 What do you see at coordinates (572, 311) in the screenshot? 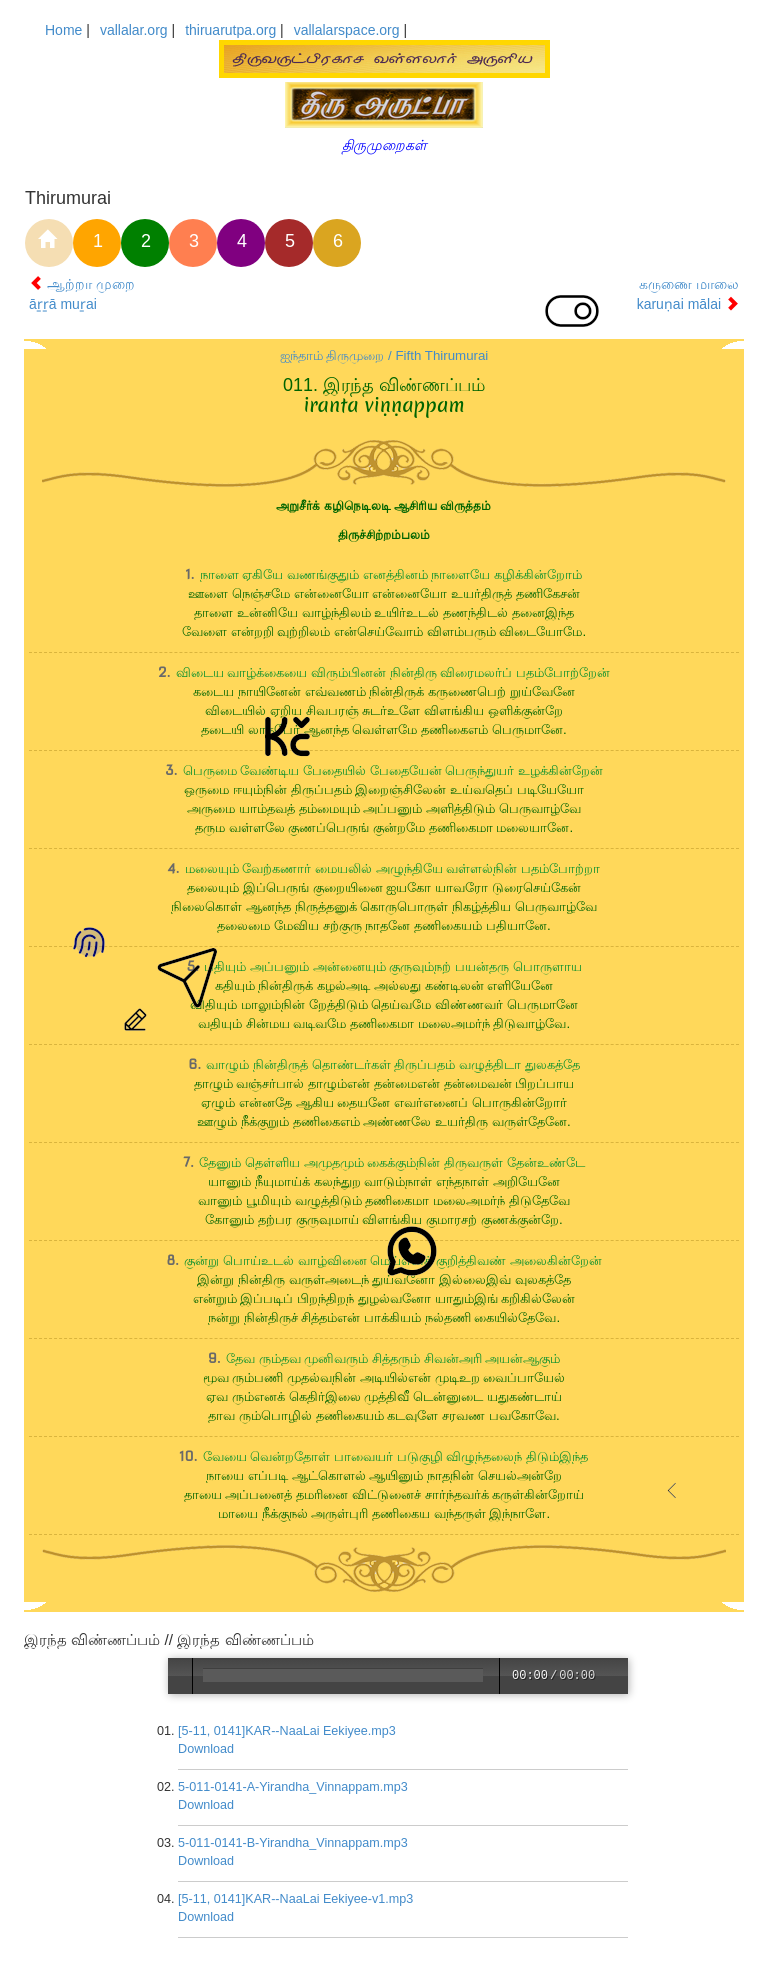
I see `toggle a setting on` at bounding box center [572, 311].